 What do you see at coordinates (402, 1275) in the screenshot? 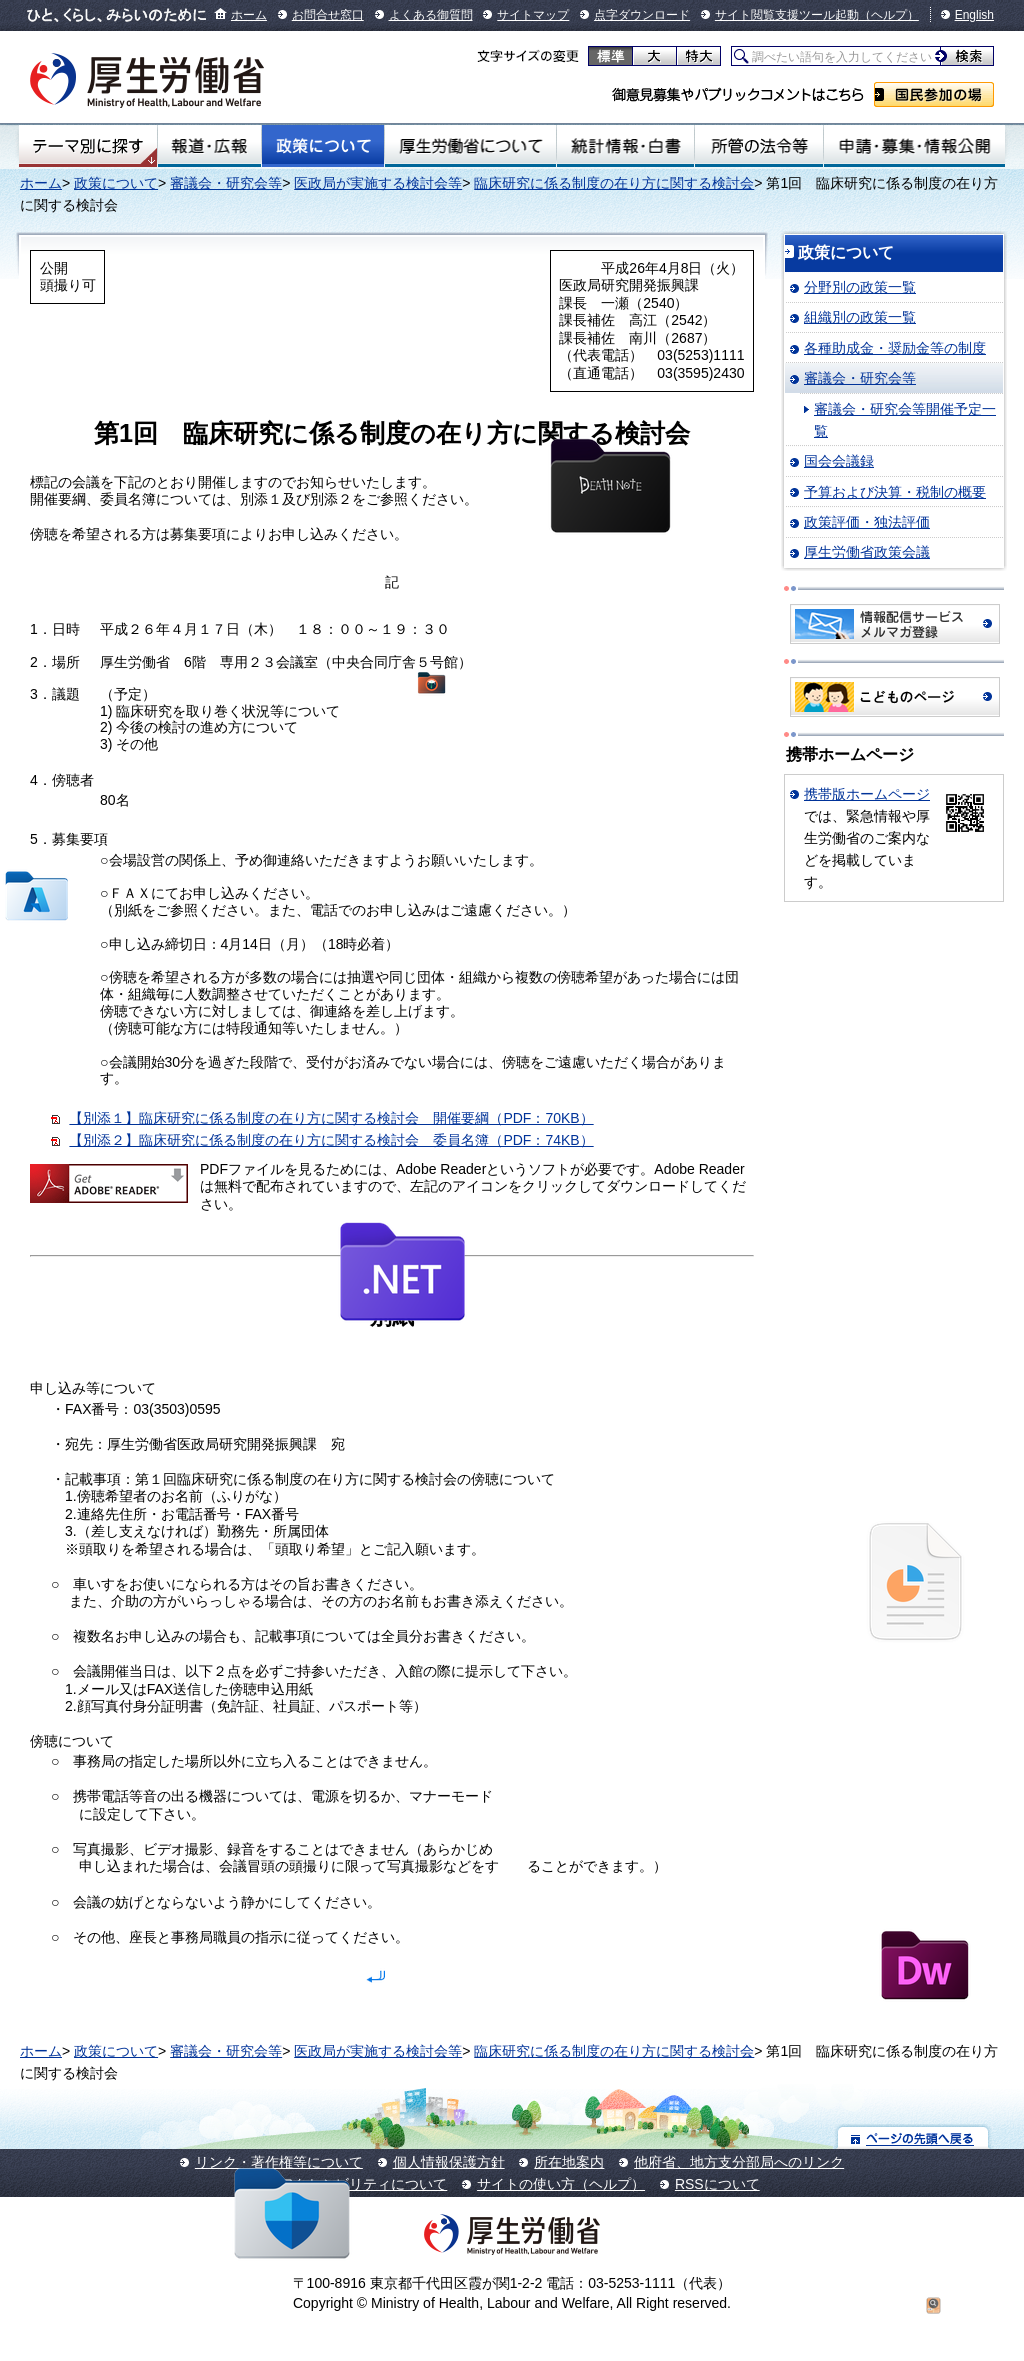
I see `folder containing .NET framework files` at bounding box center [402, 1275].